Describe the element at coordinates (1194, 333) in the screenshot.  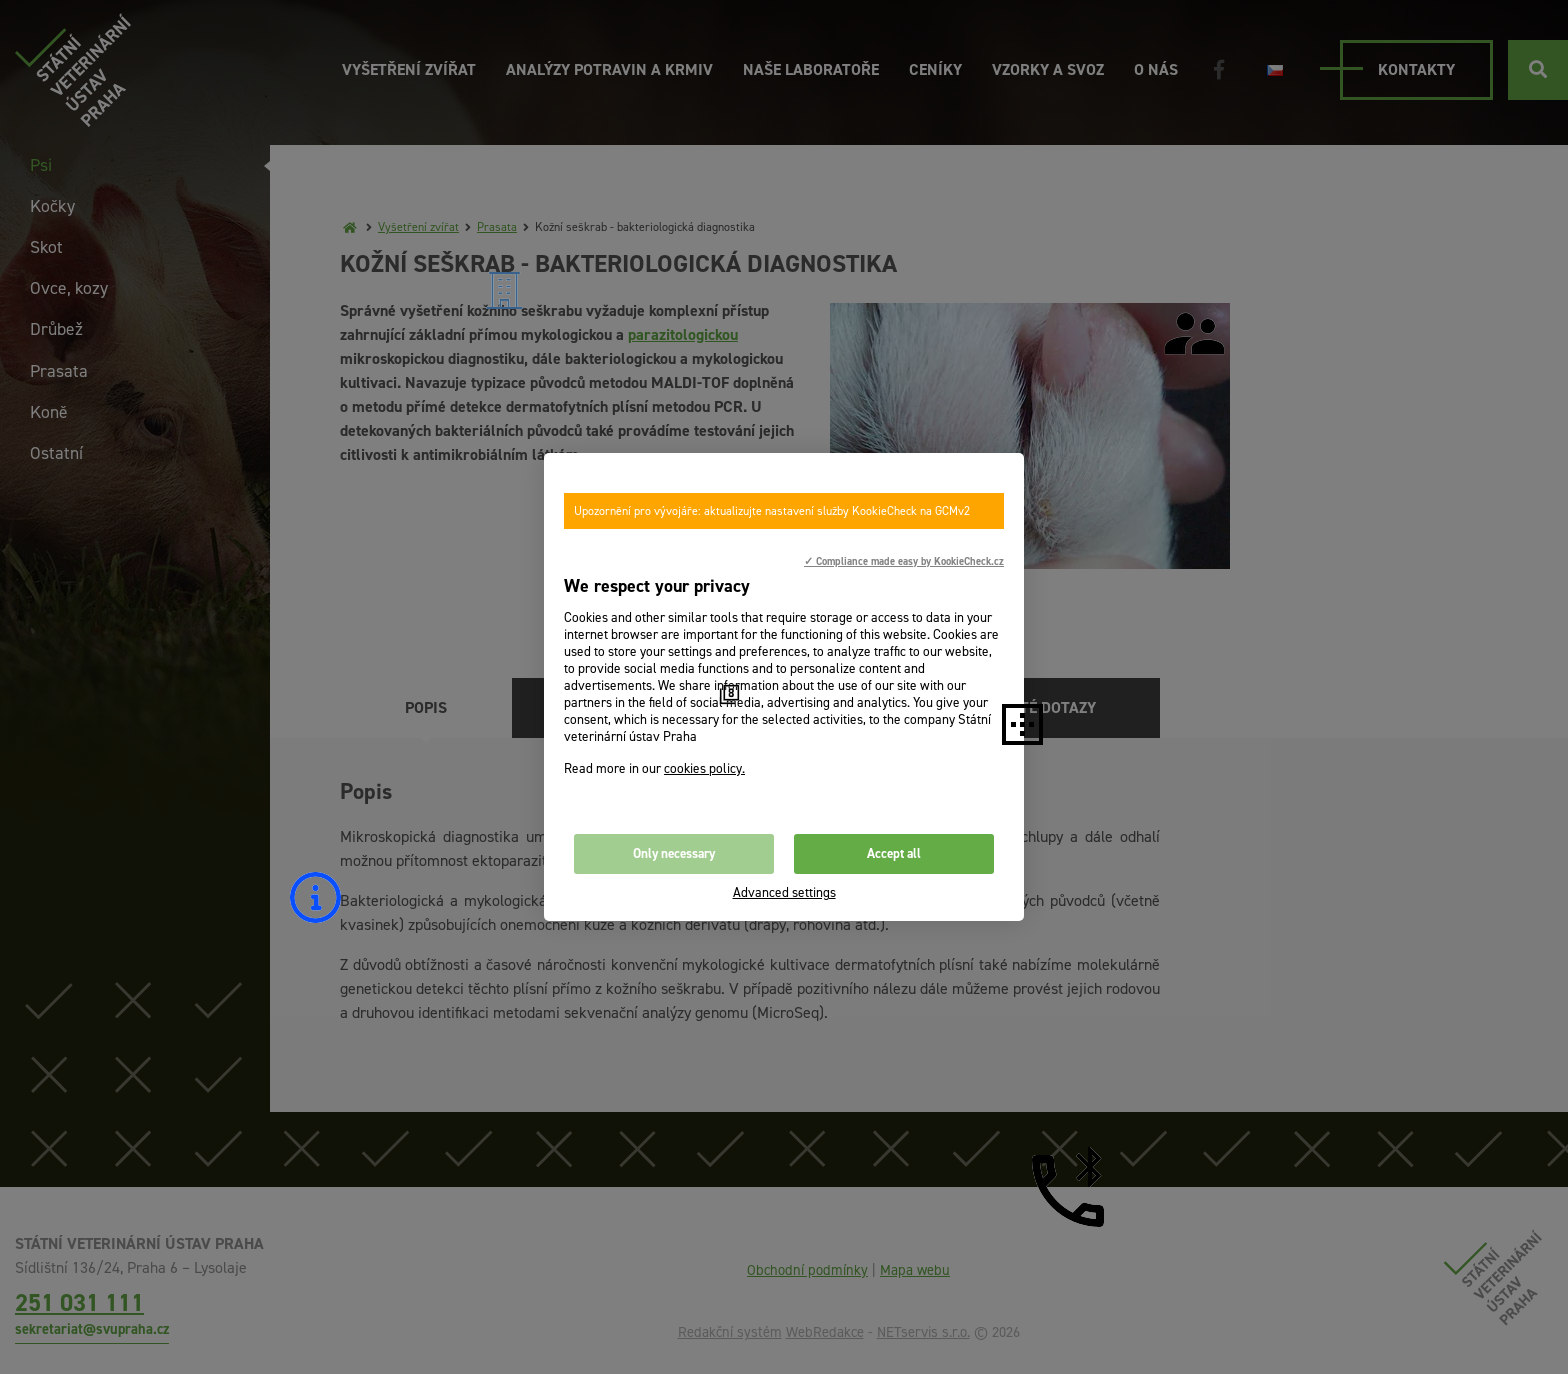
I see `manage team members or user accounts` at that location.